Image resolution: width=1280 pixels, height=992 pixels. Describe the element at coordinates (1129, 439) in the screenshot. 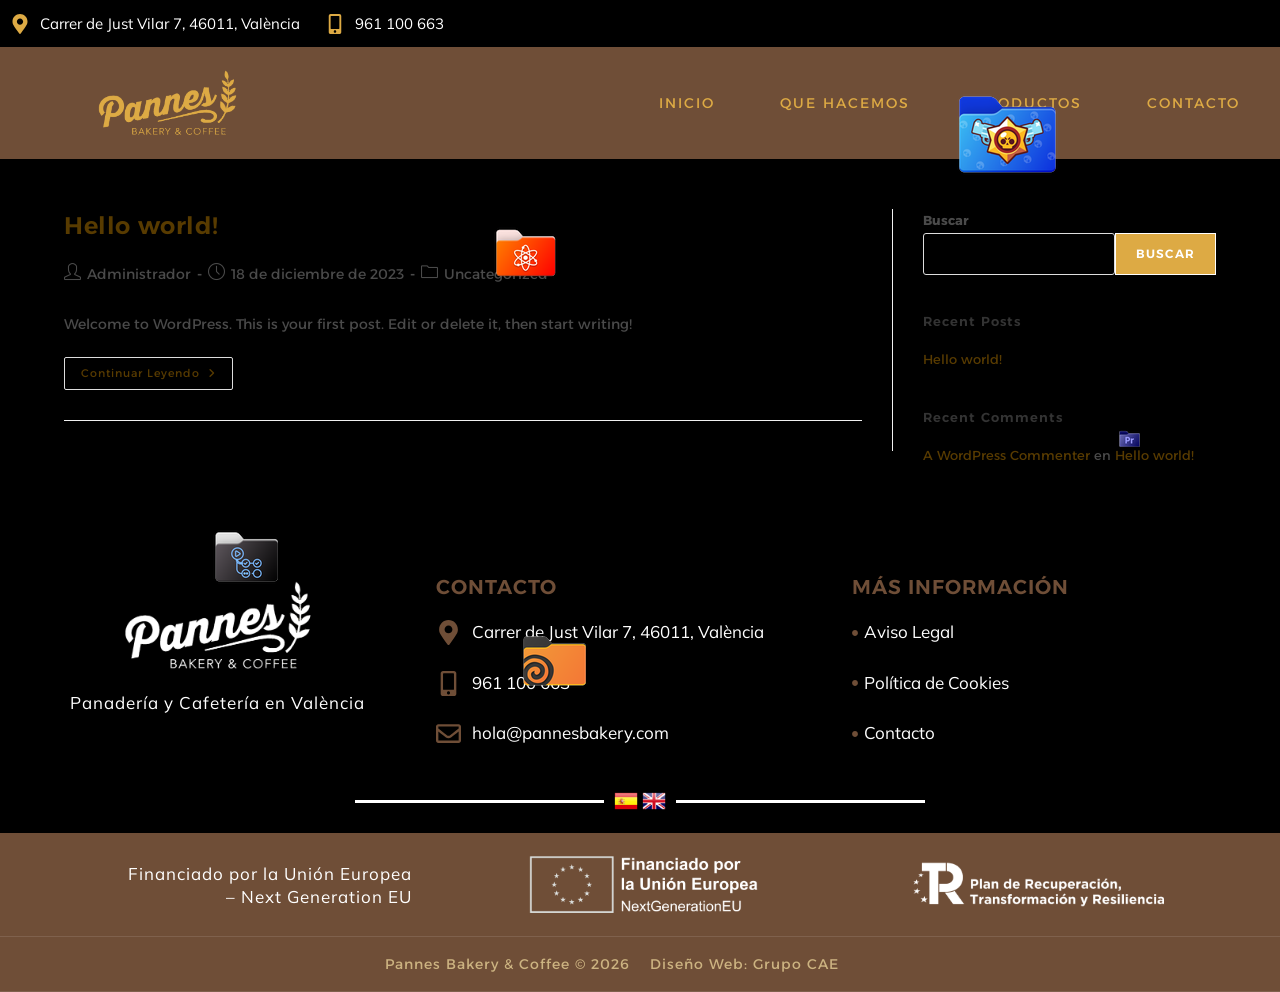

I see `open folder containing adobe premiere project files` at that location.